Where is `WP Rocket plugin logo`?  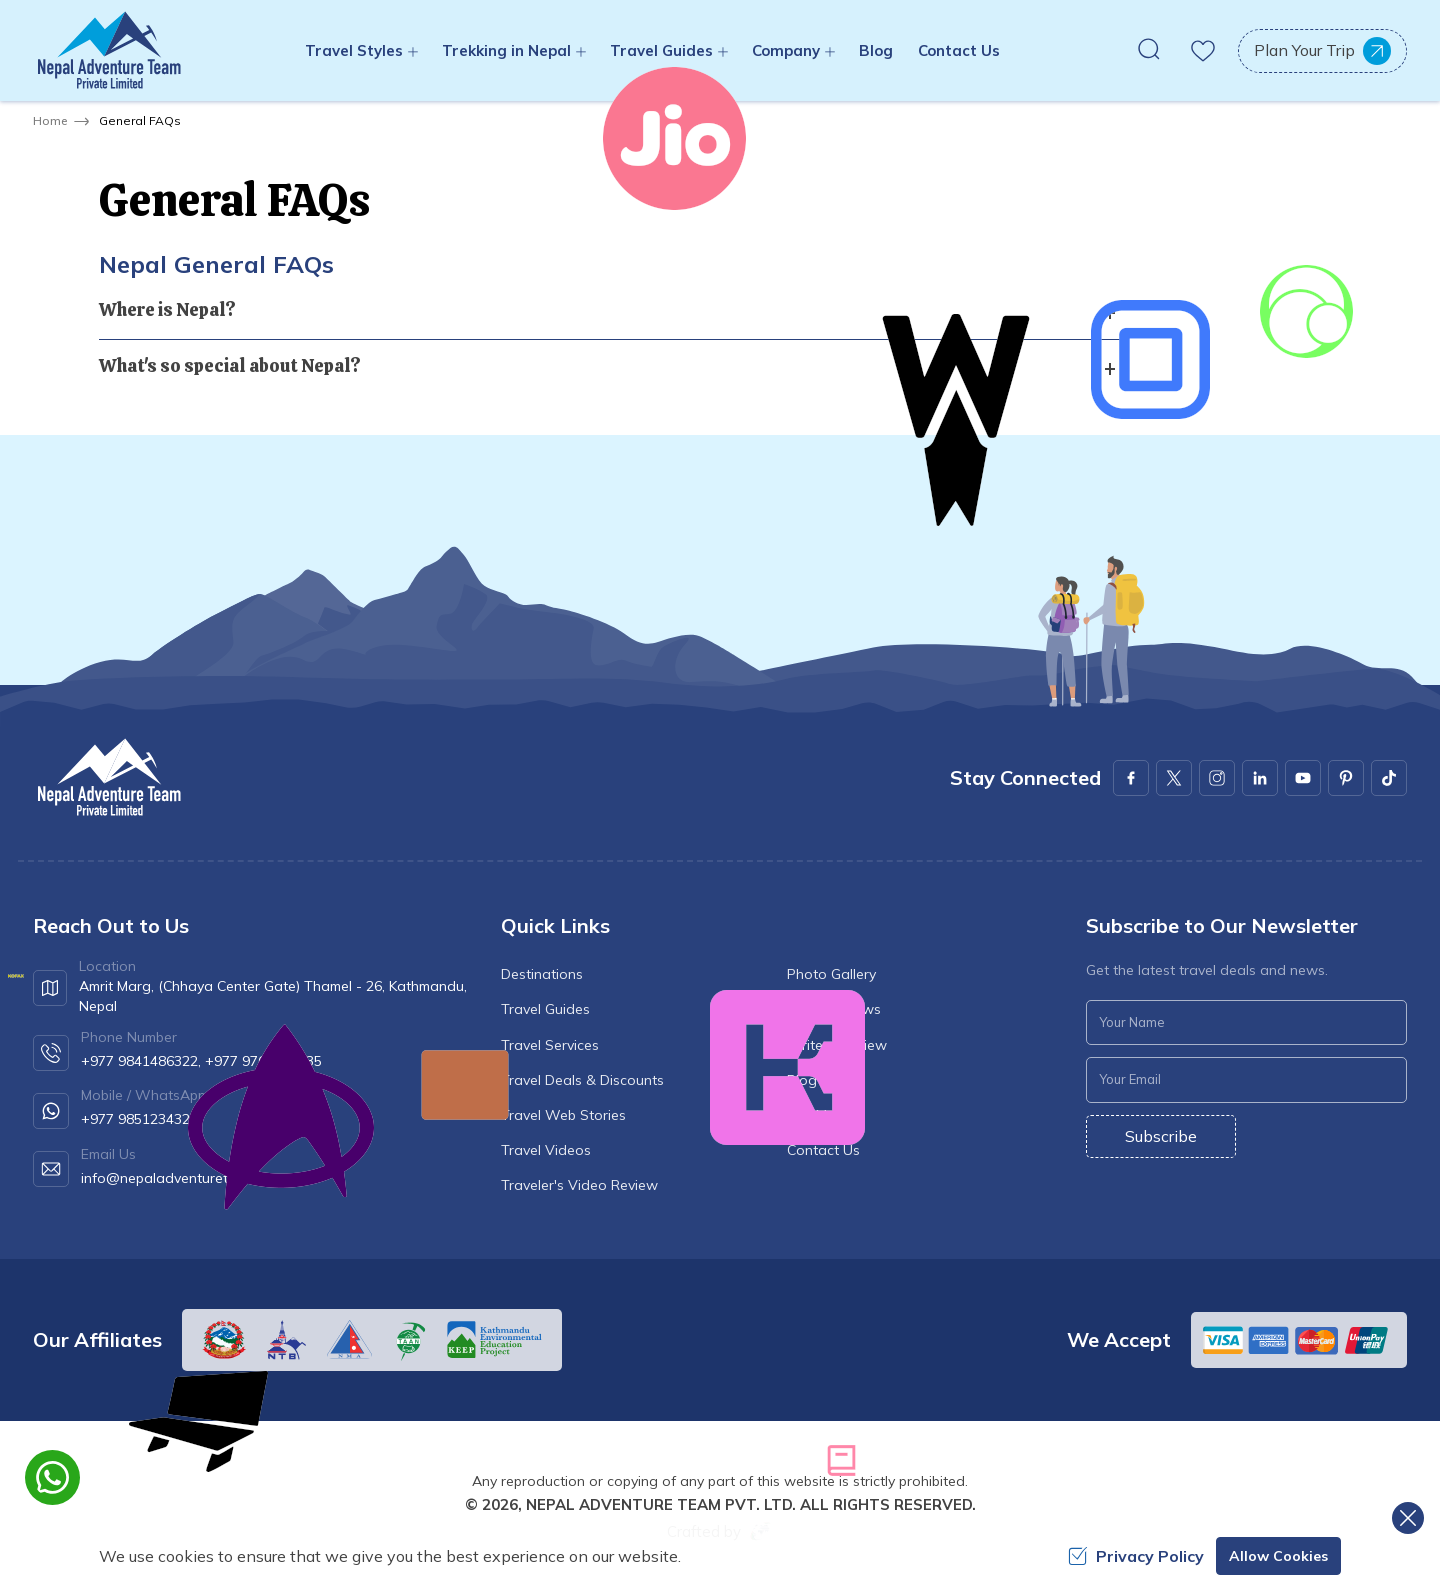
WP Rocket plugin logo is located at coordinates (956, 420).